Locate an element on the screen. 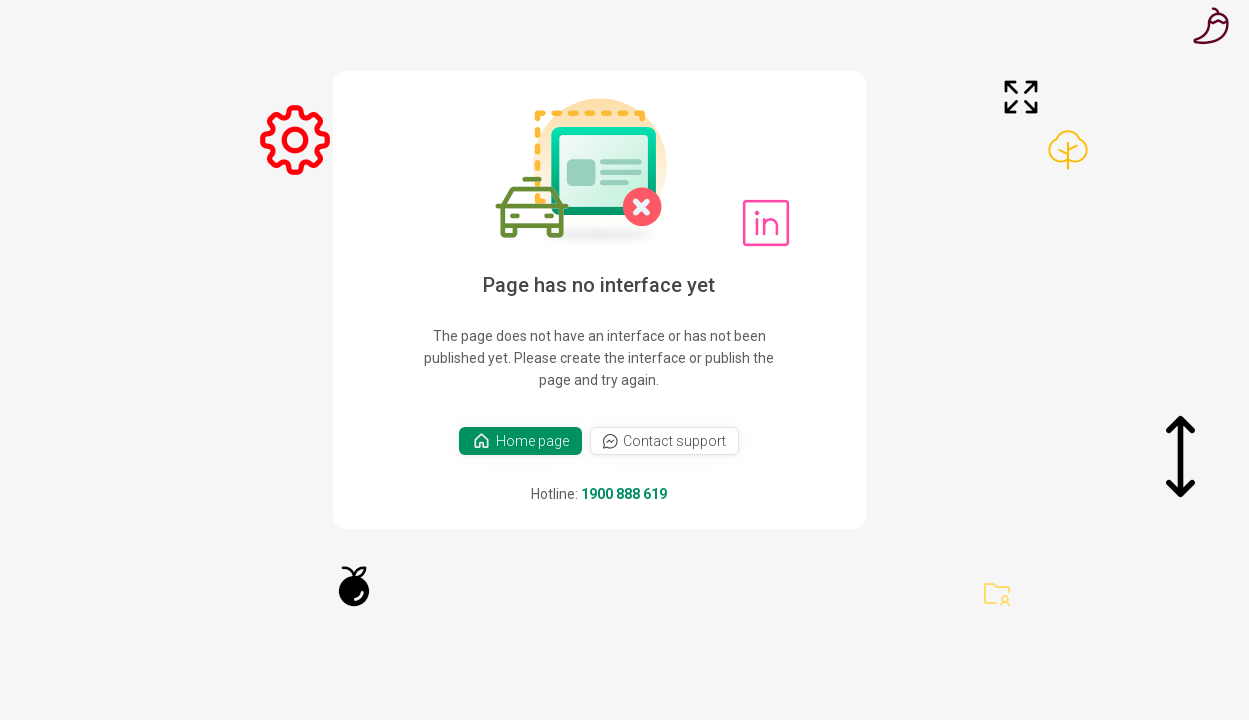  expand to fullscreen mode is located at coordinates (1021, 97).